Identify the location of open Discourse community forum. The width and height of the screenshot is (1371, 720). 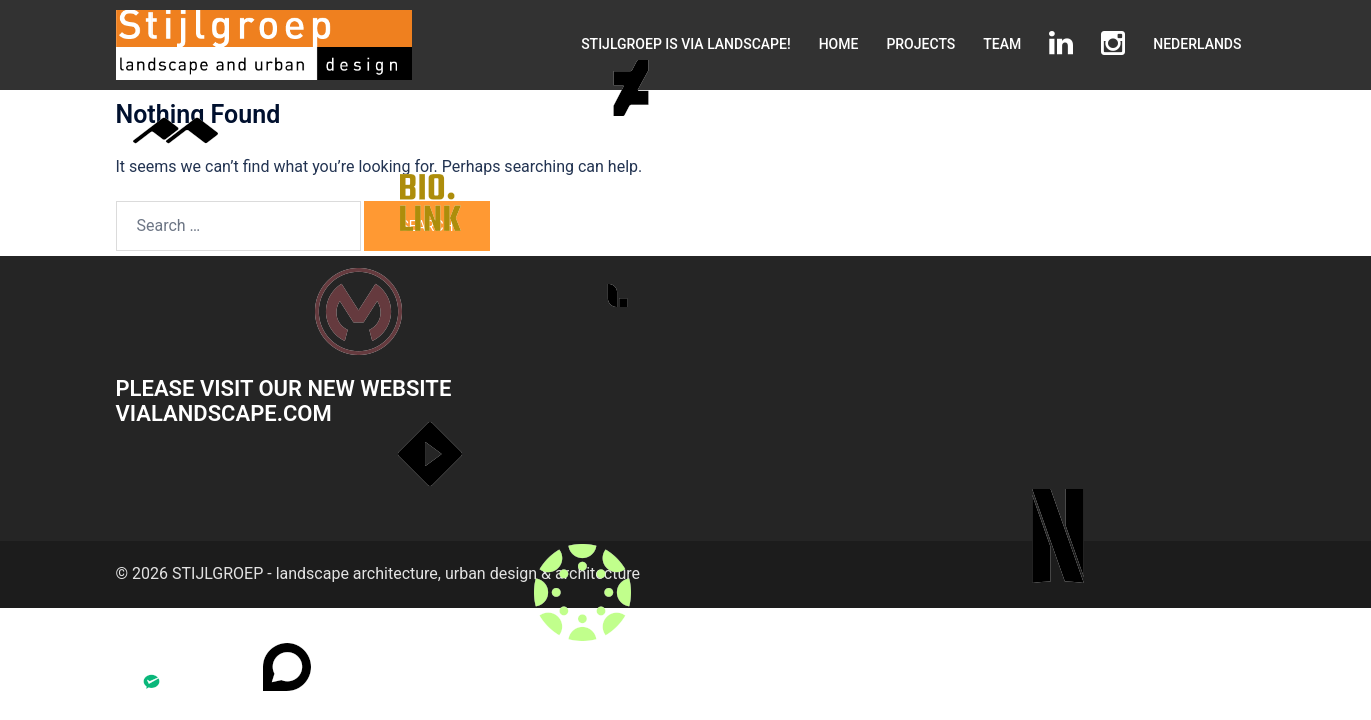
(287, 667).